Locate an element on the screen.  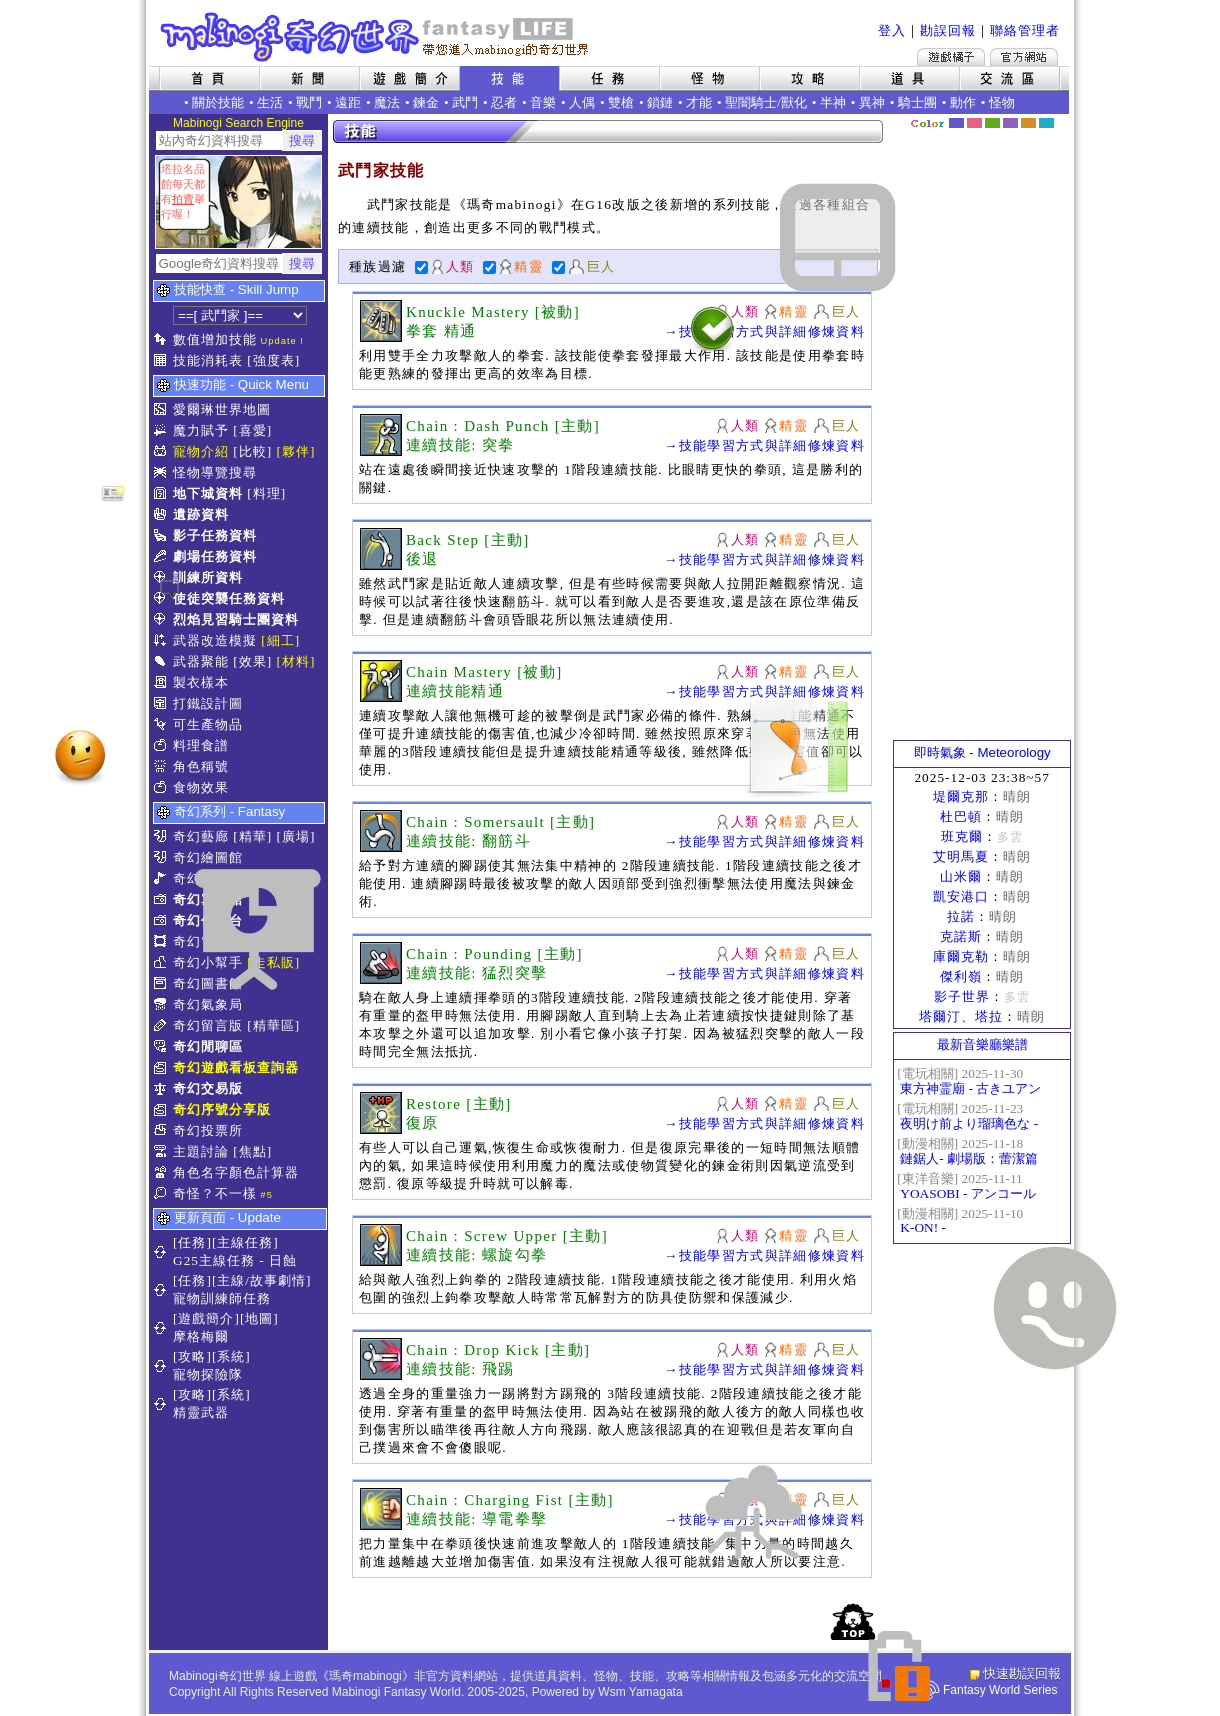
touchpad input device settings is located at coordinates (841, 237).